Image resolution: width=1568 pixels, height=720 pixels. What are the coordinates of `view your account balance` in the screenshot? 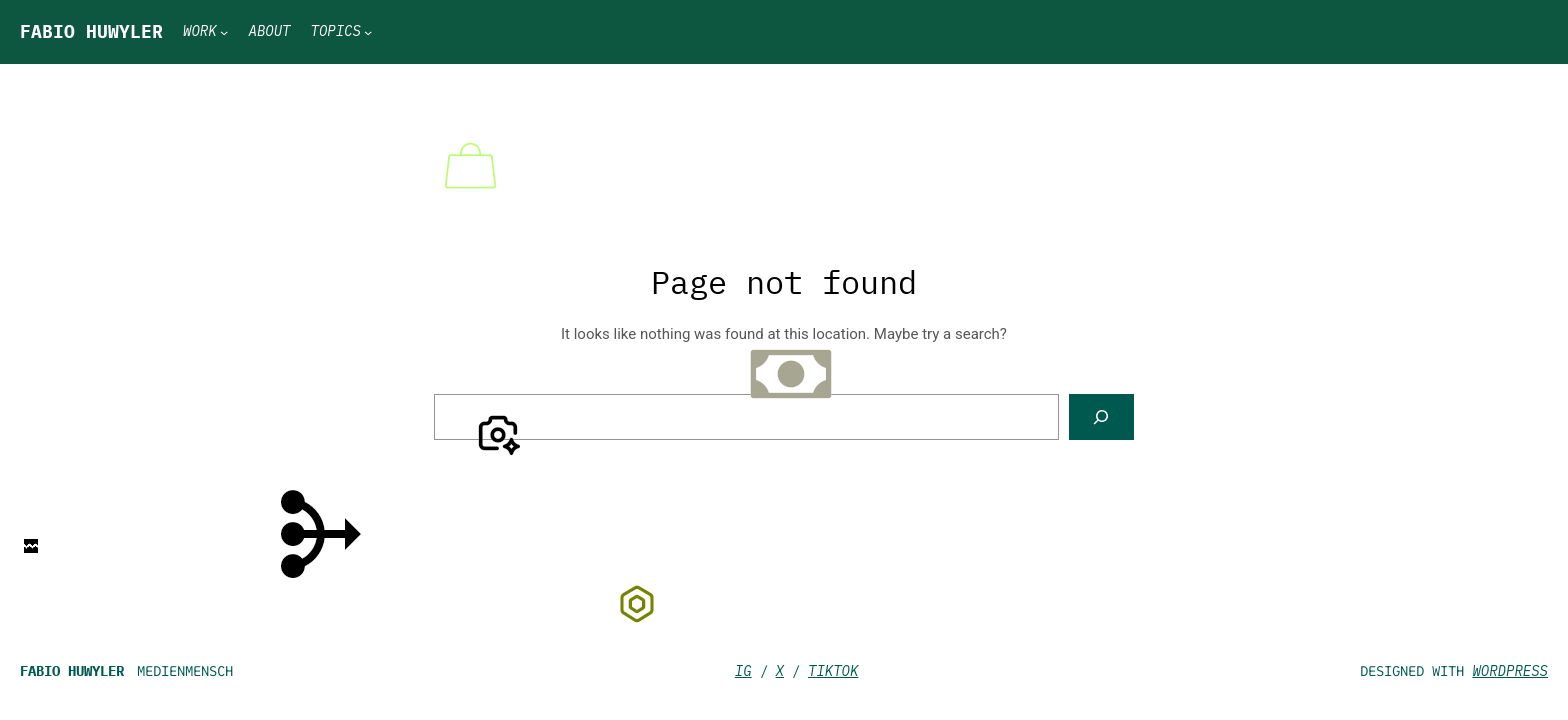 It's located at (791, 374).